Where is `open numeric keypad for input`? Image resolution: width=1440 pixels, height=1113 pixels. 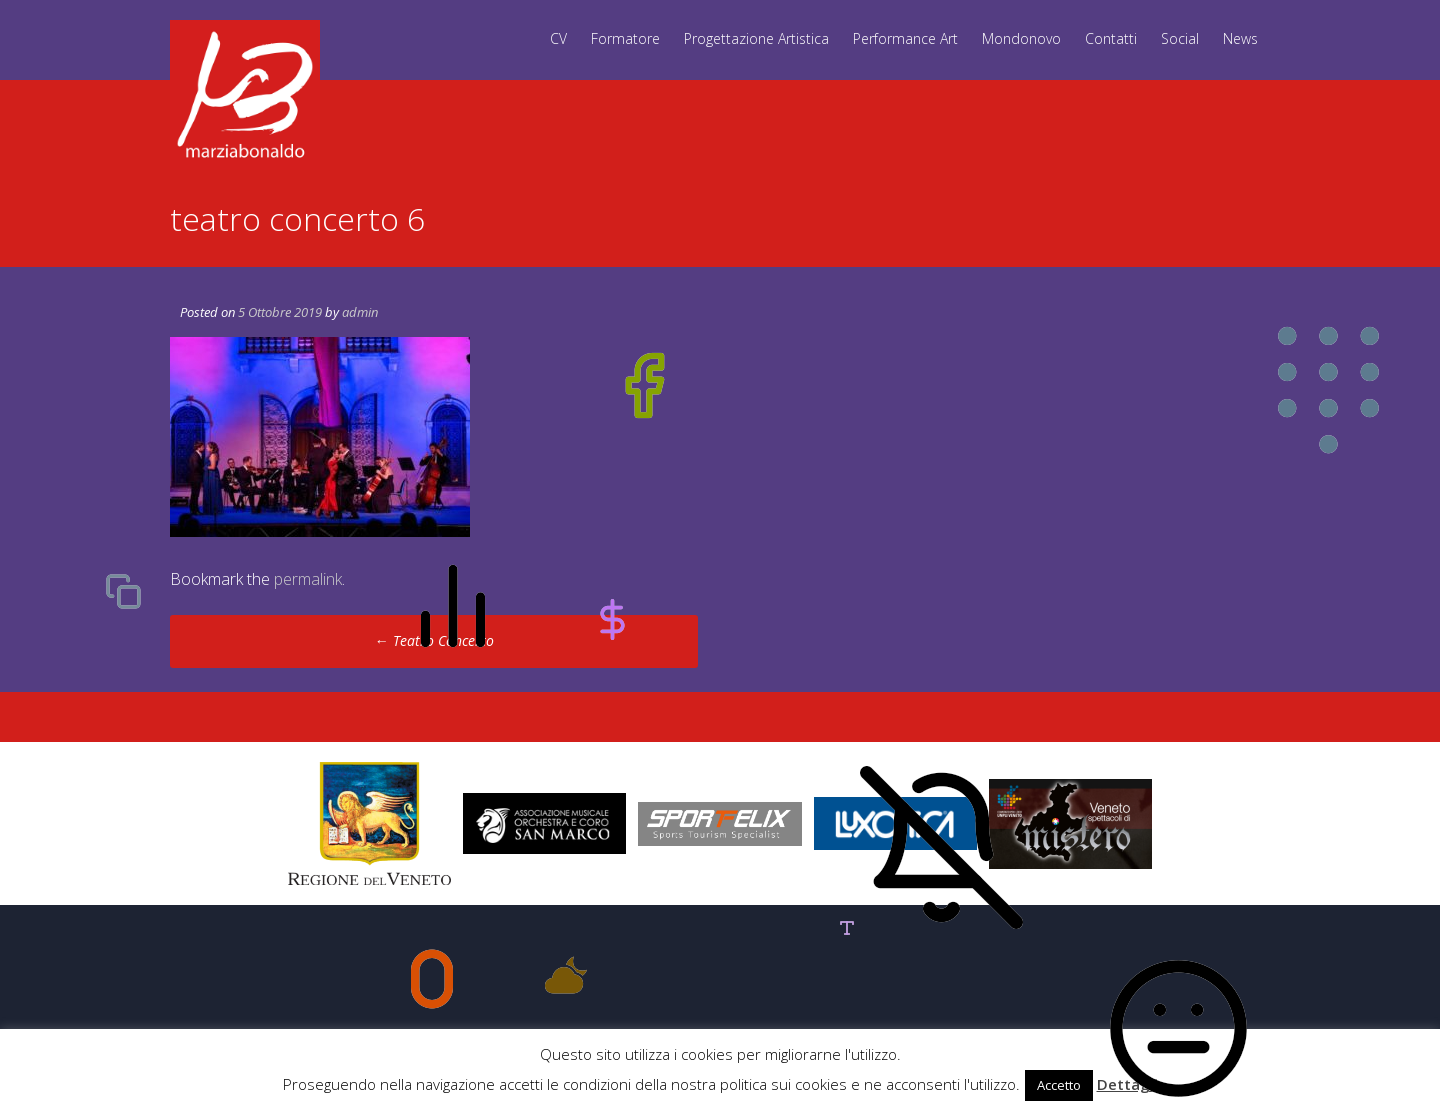
open numeric keypad for input is located at coordinates (1328, 387).